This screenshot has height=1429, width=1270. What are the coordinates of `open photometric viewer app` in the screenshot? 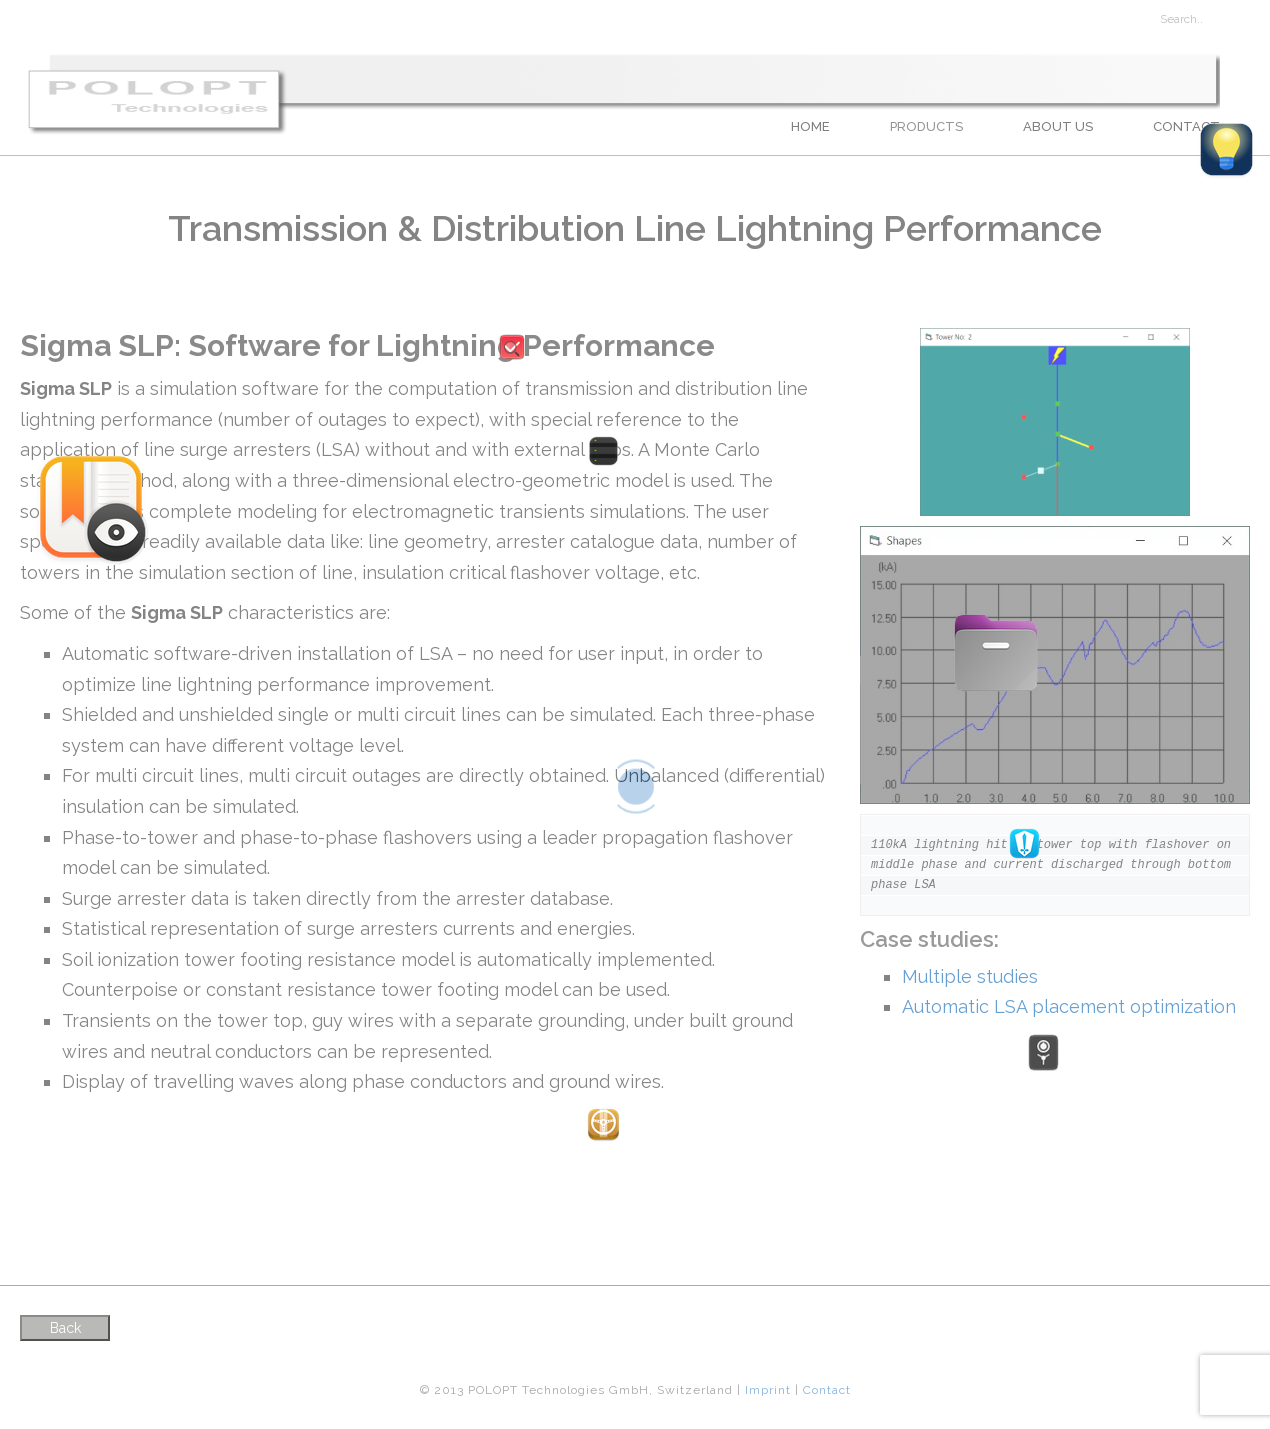 It's located at (1226, 149).